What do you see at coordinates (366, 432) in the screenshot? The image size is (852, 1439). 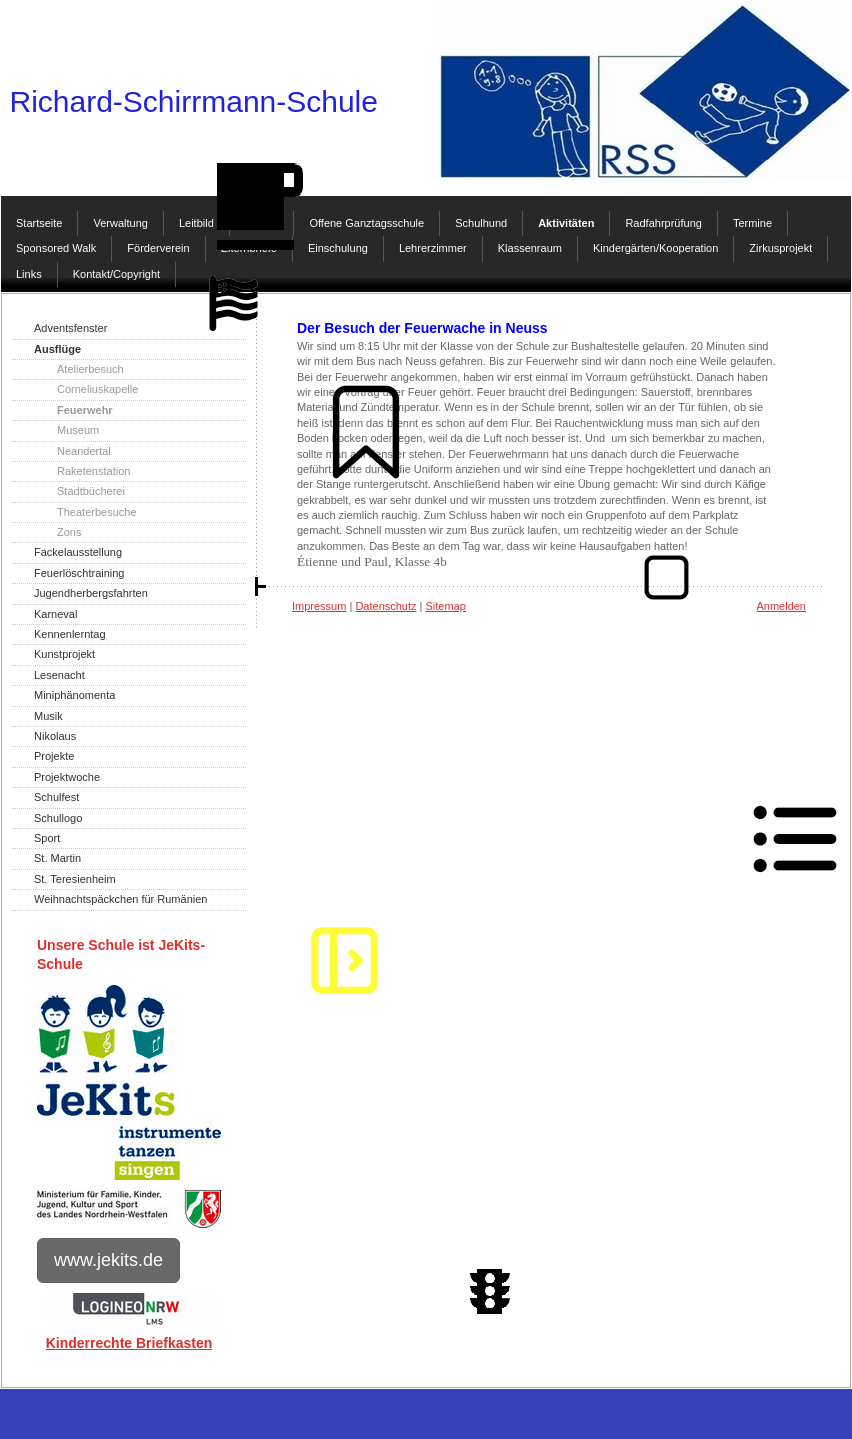 I see `save this item for later` at bounding box center [366, 432].